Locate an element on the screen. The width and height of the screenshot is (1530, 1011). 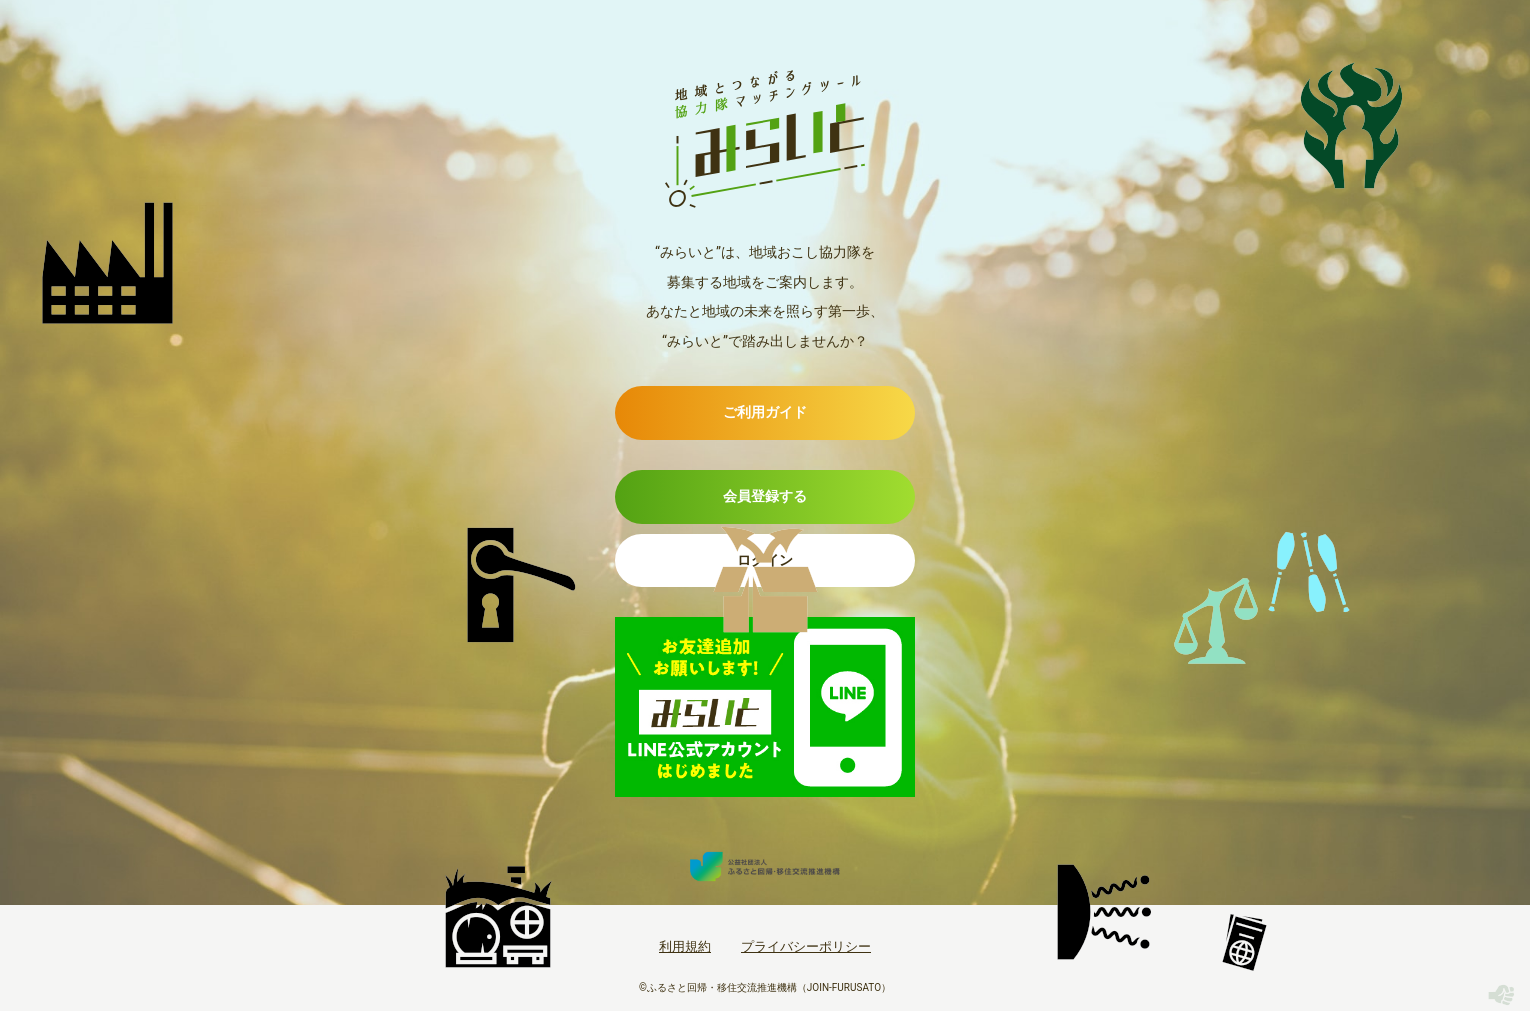
rock move in a rock-paper-scissors game is located at coordinates (1501, 993).